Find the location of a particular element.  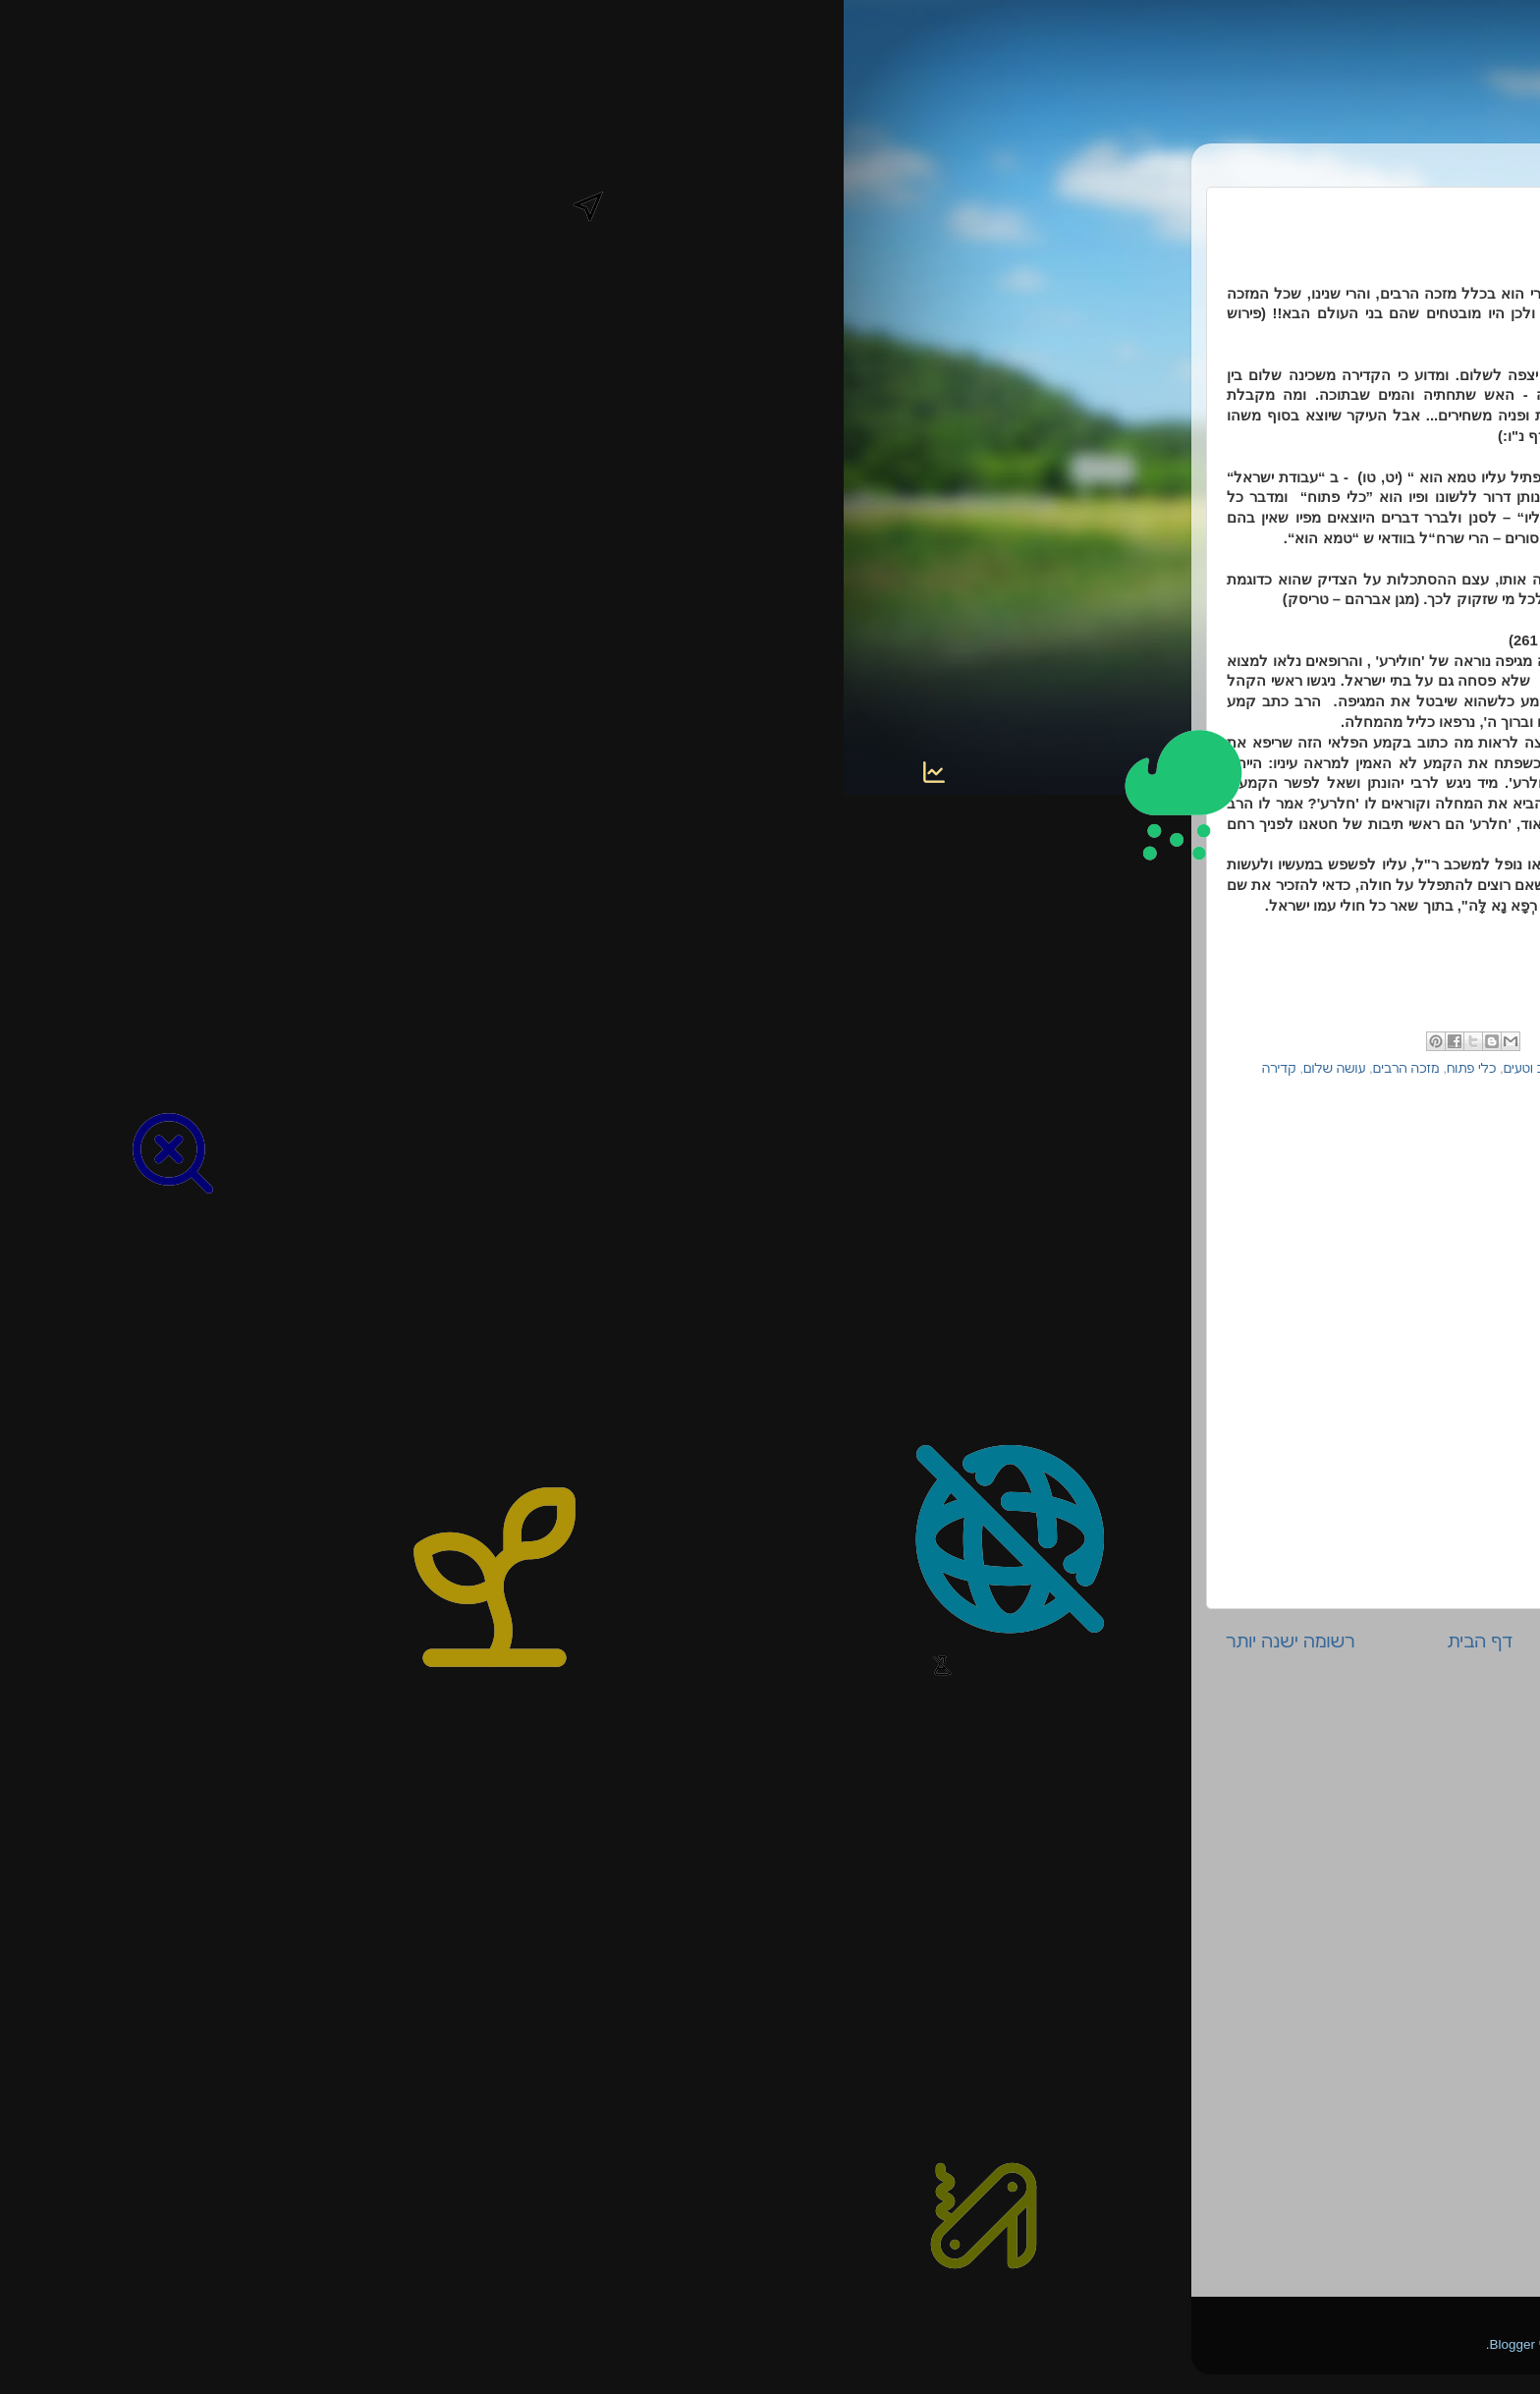

indicates snowy weather conditions is located at coordinates (1183, 793).